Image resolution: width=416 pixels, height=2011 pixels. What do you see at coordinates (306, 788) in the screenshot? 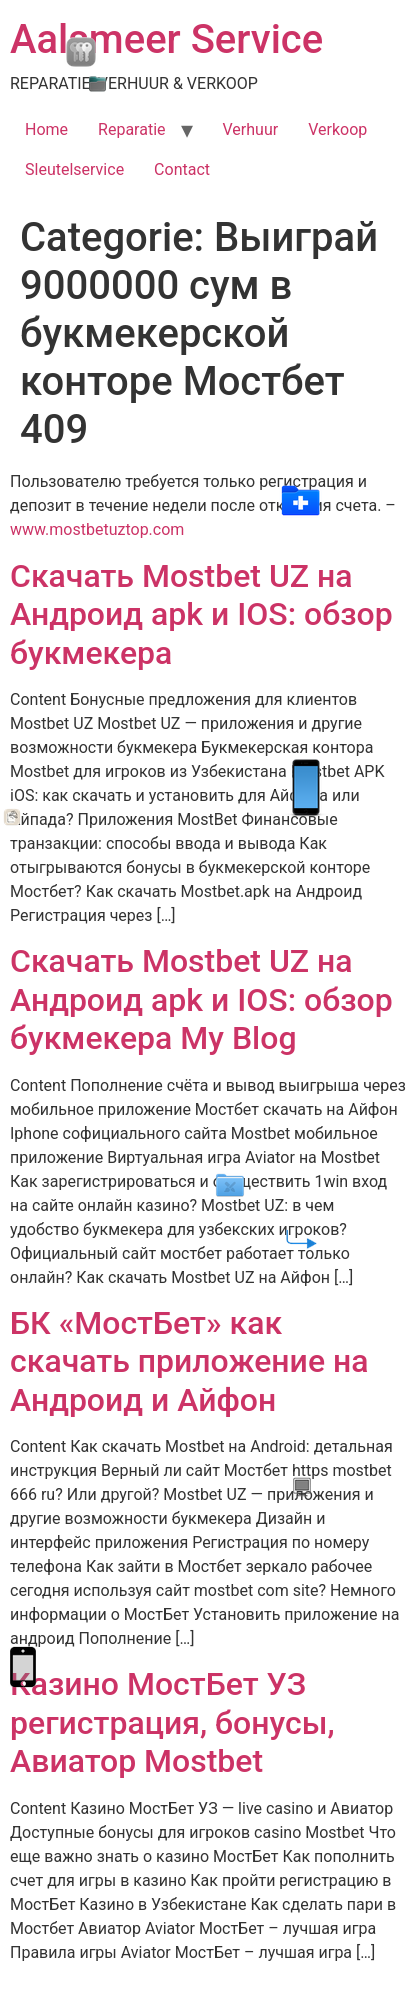
I see `indicates a connected iPhone device` at bounding box center [306, 788].